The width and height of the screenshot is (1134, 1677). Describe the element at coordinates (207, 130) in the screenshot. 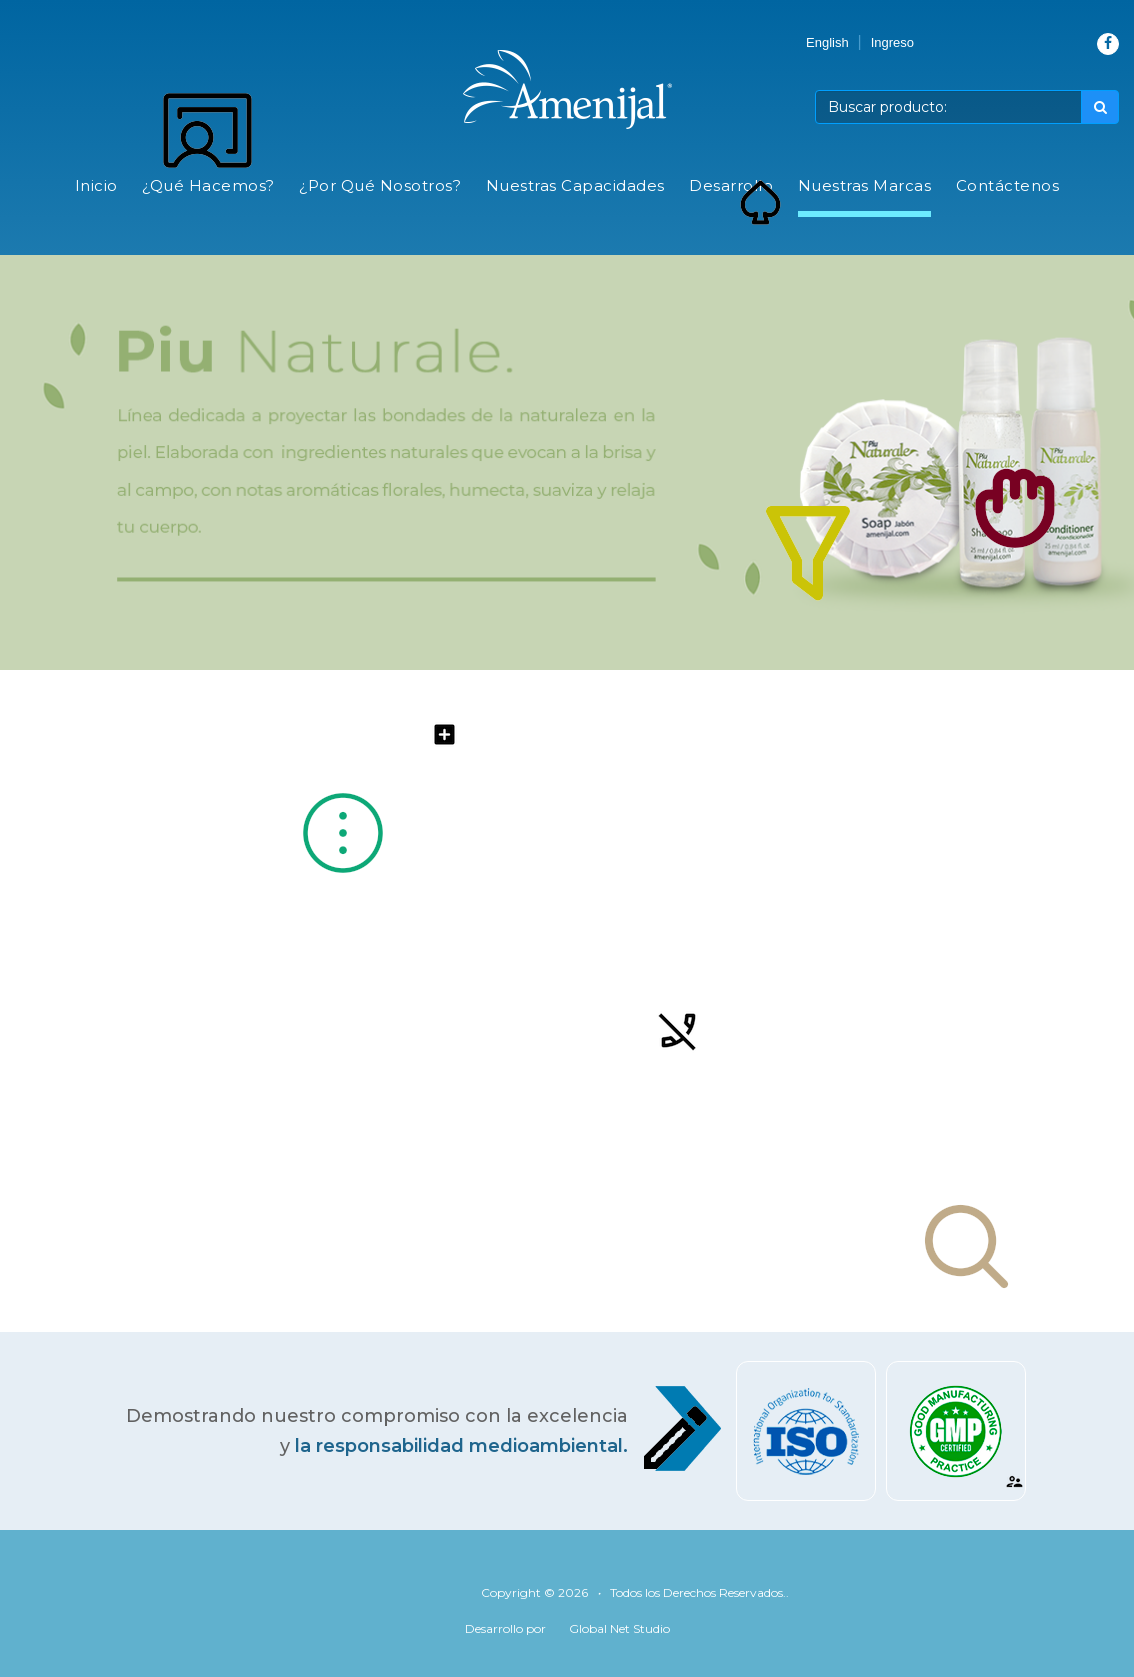

I see `access teaching or presentation tools` at that location.